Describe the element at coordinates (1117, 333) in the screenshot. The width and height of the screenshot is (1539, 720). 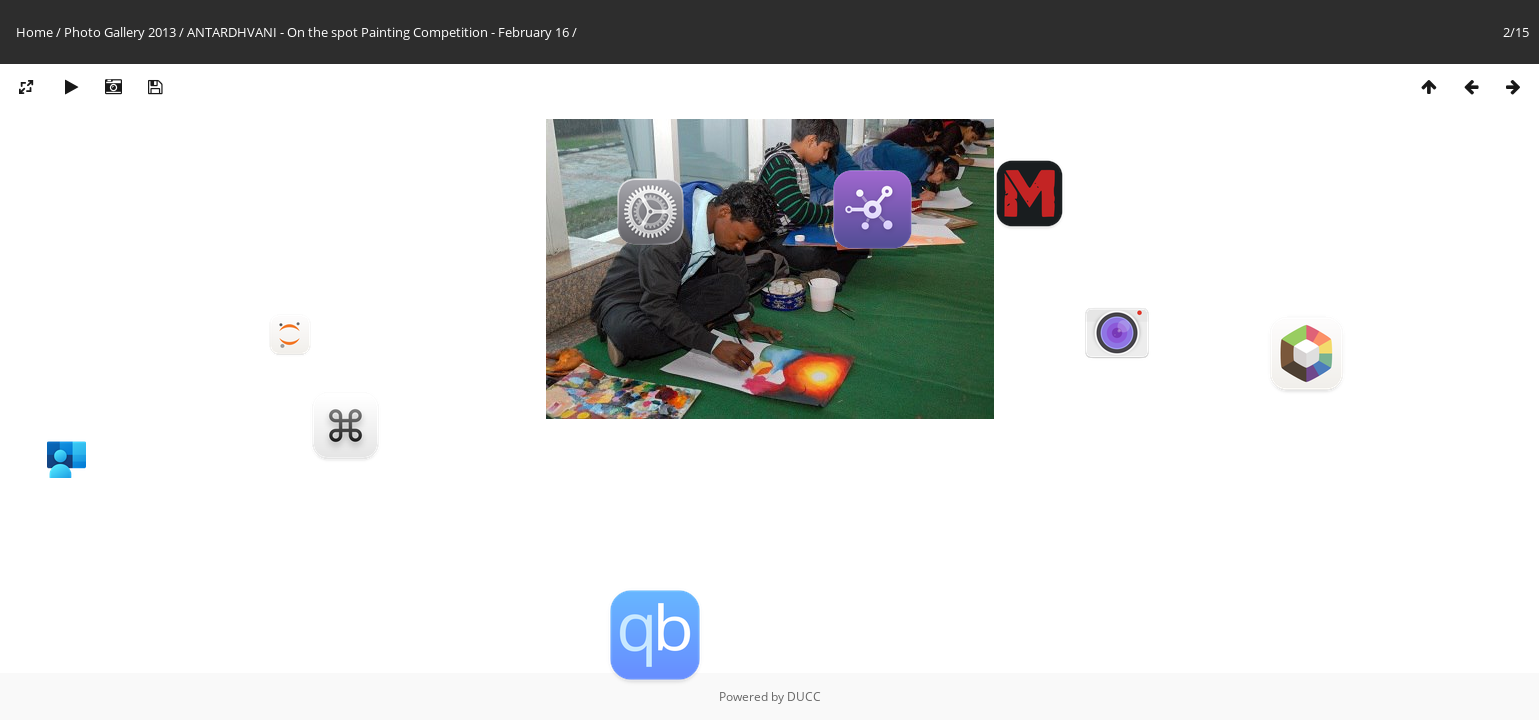
I see `open cheese webcam application` at that location.